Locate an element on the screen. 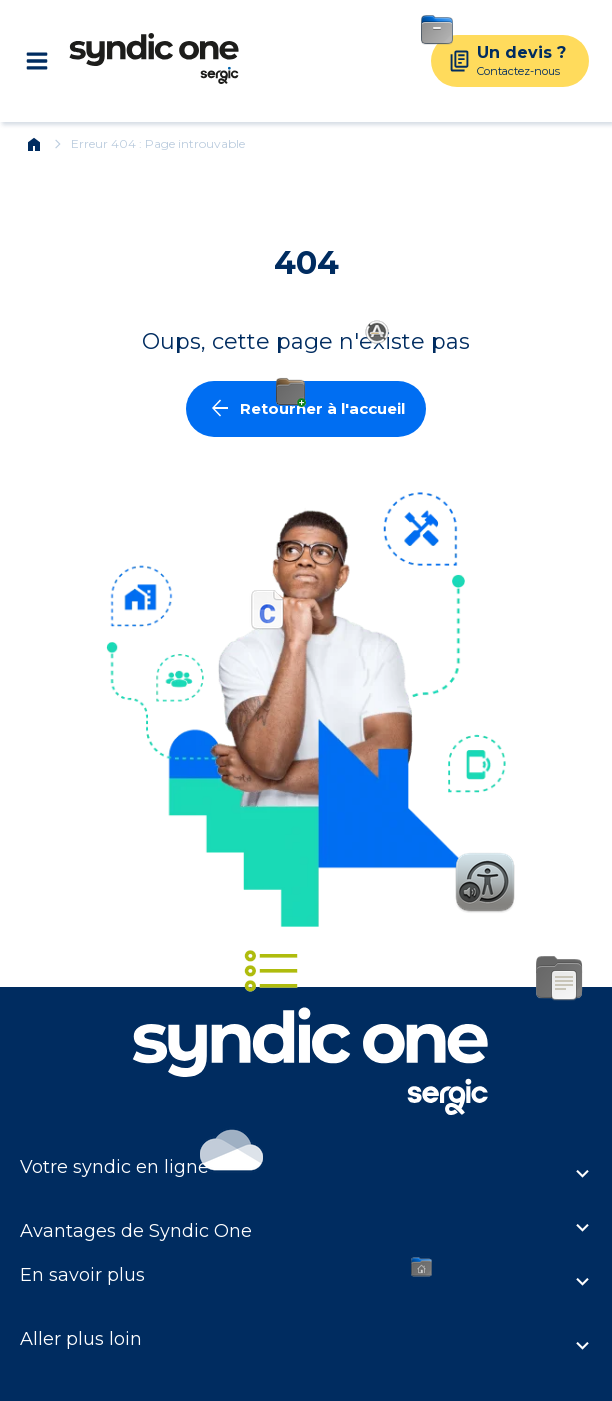 The width and height of the screenshot is (612, 1401). create a new folder is located at coordinates (290, 391).